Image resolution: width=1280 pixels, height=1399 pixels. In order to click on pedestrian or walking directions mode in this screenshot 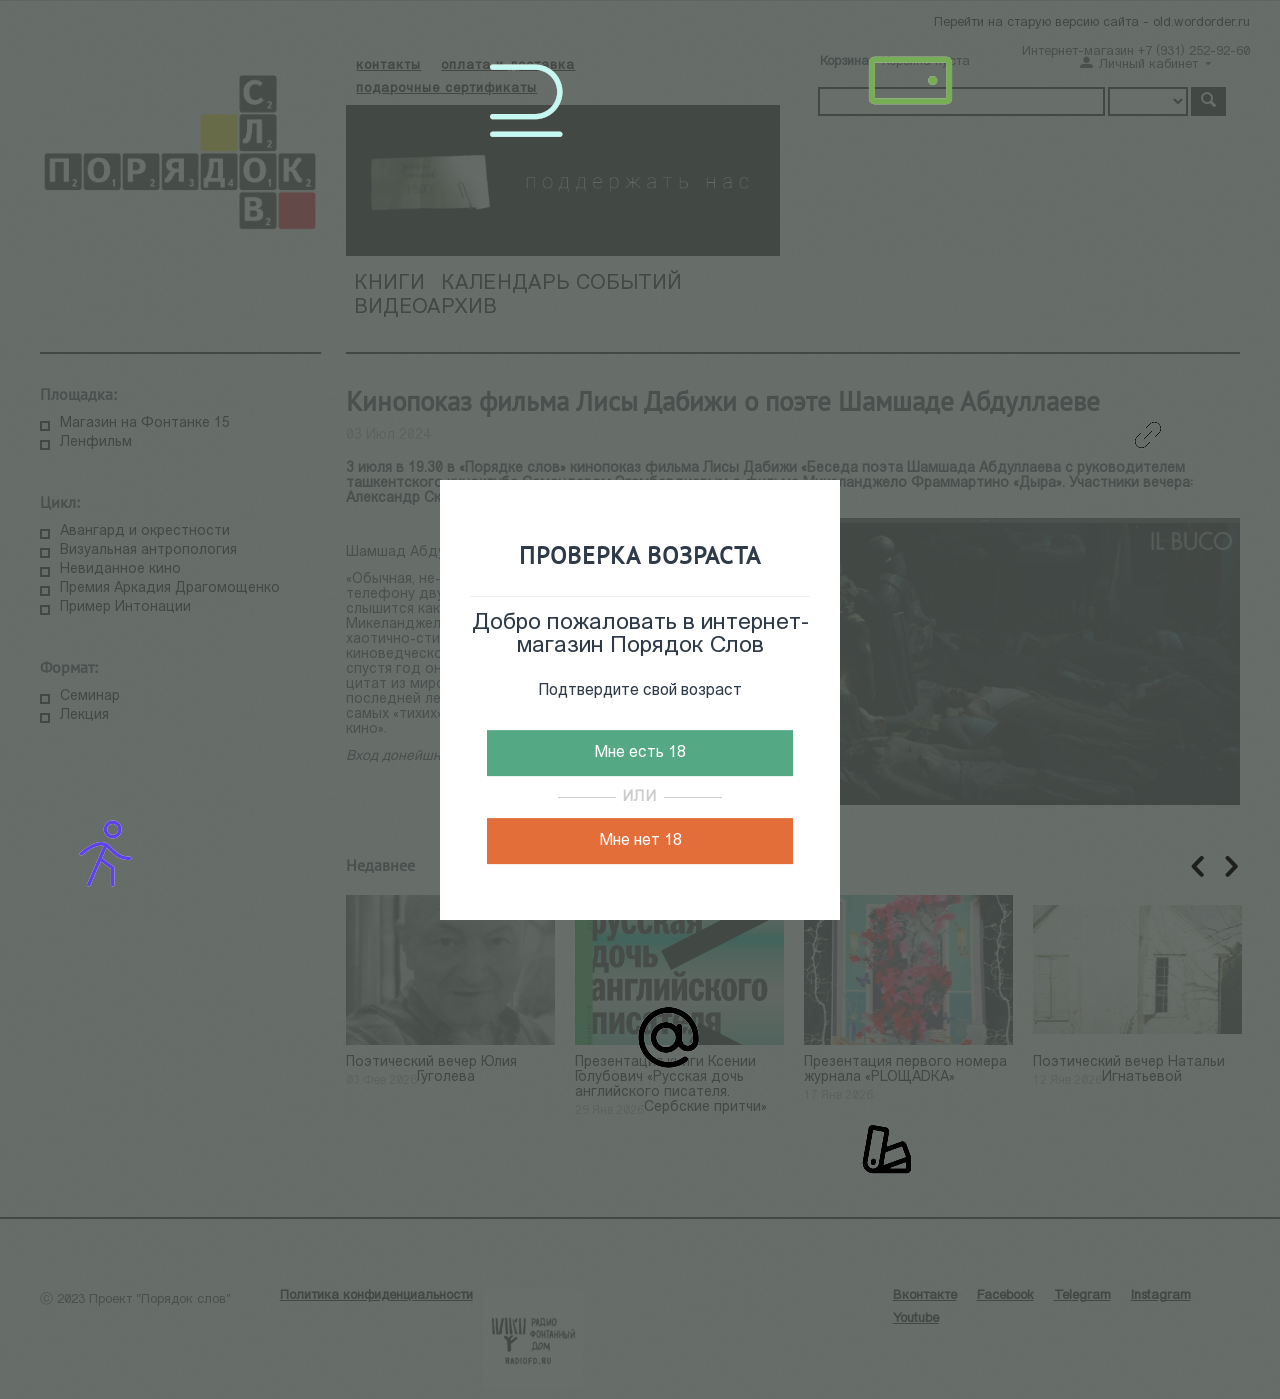, I will do `click(105, 853)`.